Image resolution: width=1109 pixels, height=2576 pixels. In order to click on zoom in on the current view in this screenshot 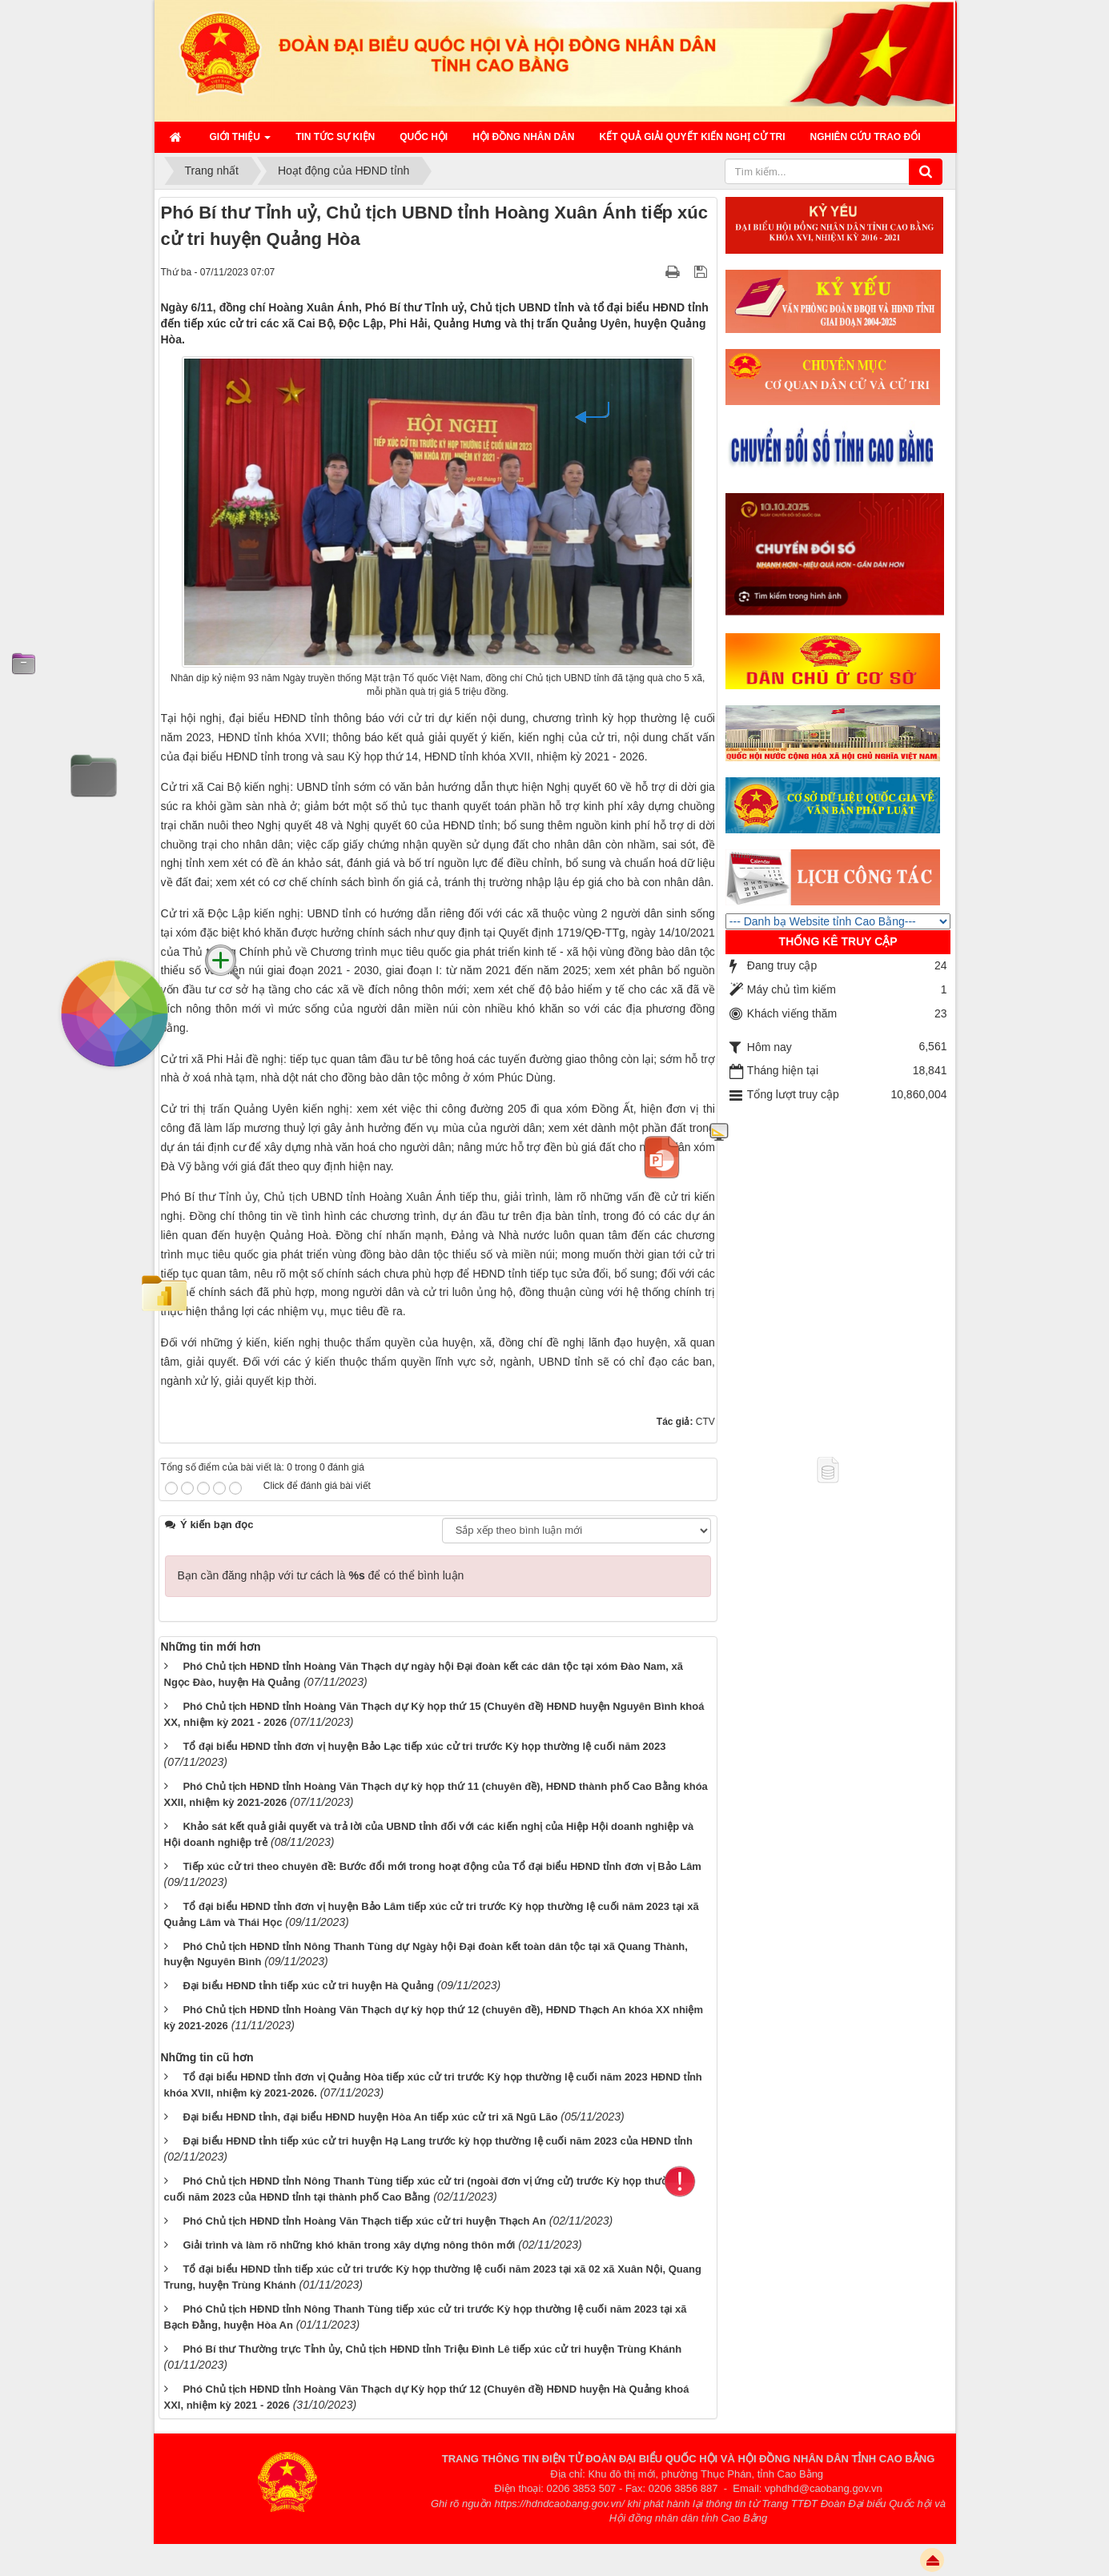, I will do `click(223, 962)`.